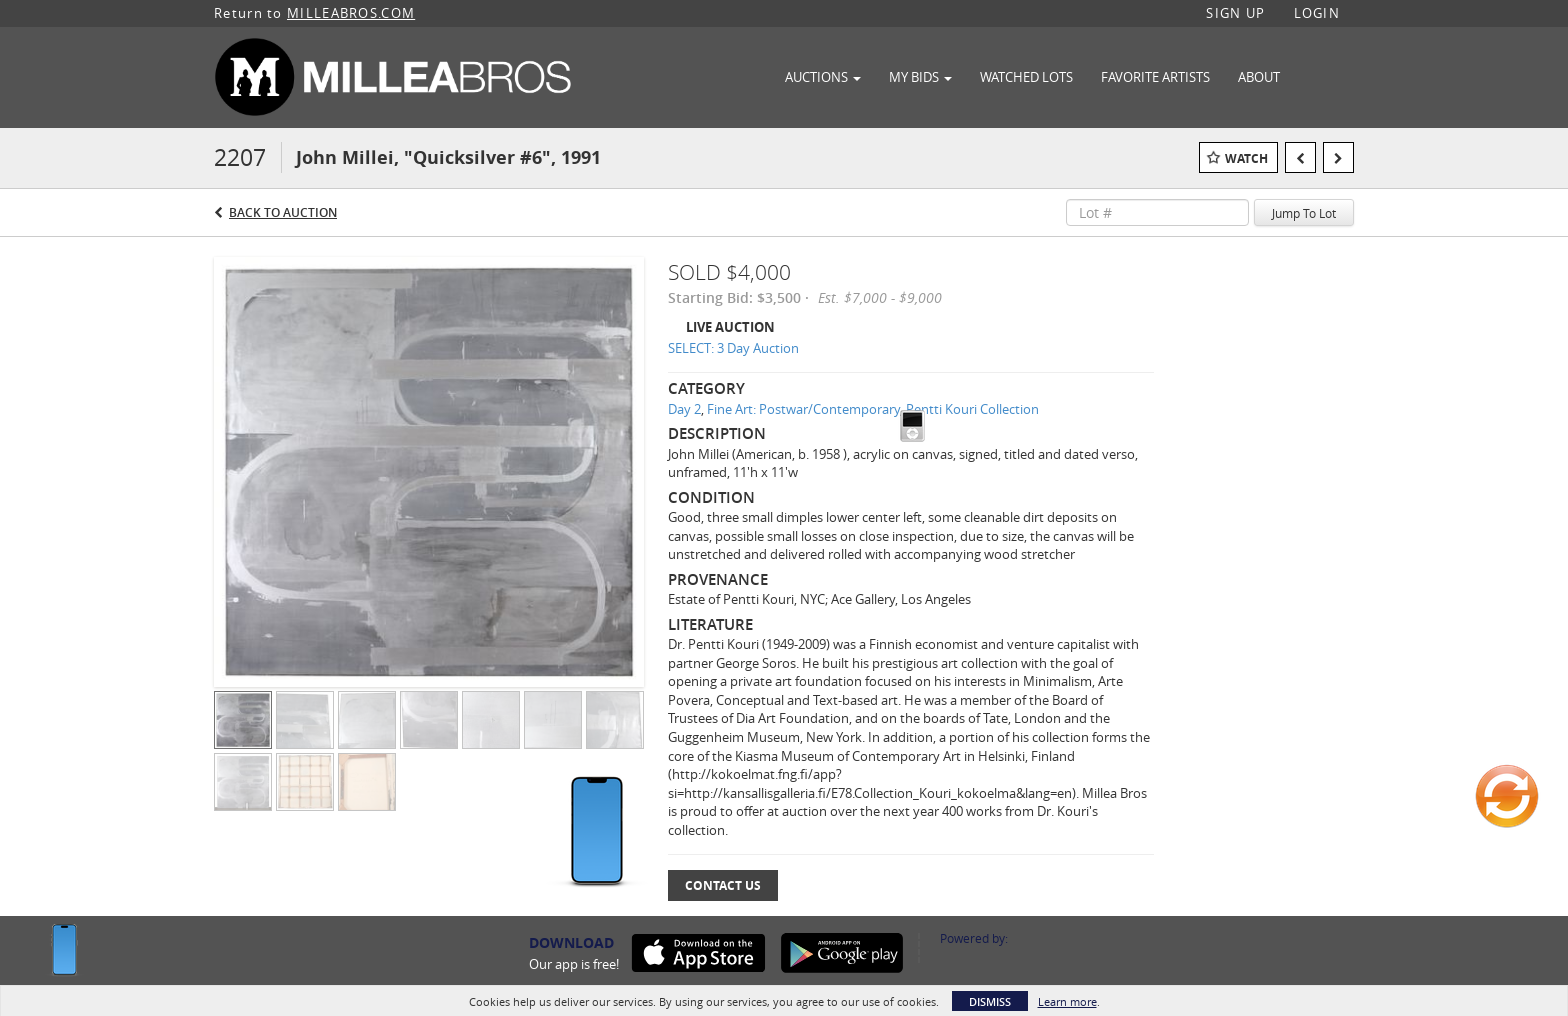 The image size is (1568, 1016). What do you see at coordinates (912, 418) in the screenshot?
I see `iPod nano device connected` at bounding box center [912, 418].